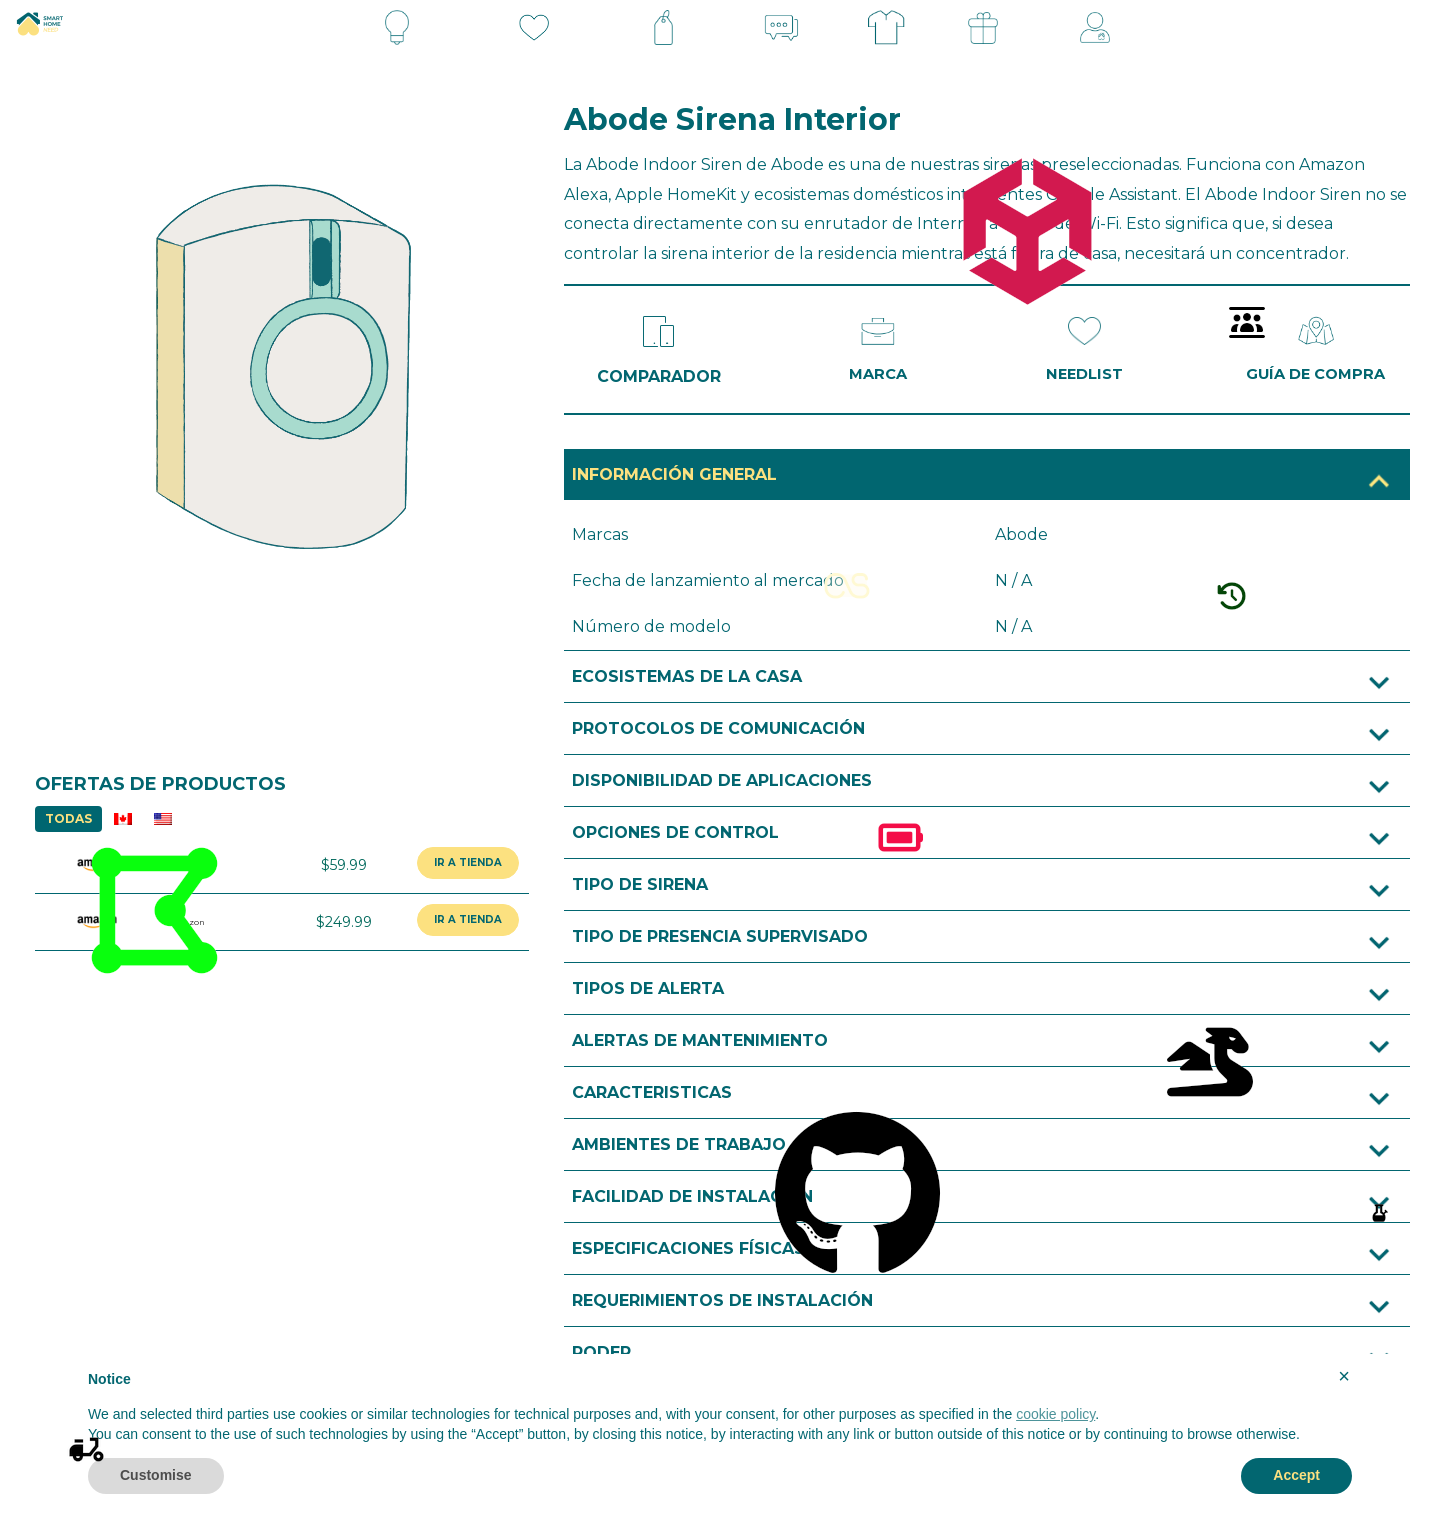  I want to click on access fantasy or gaming content, so click(1210, 1062).